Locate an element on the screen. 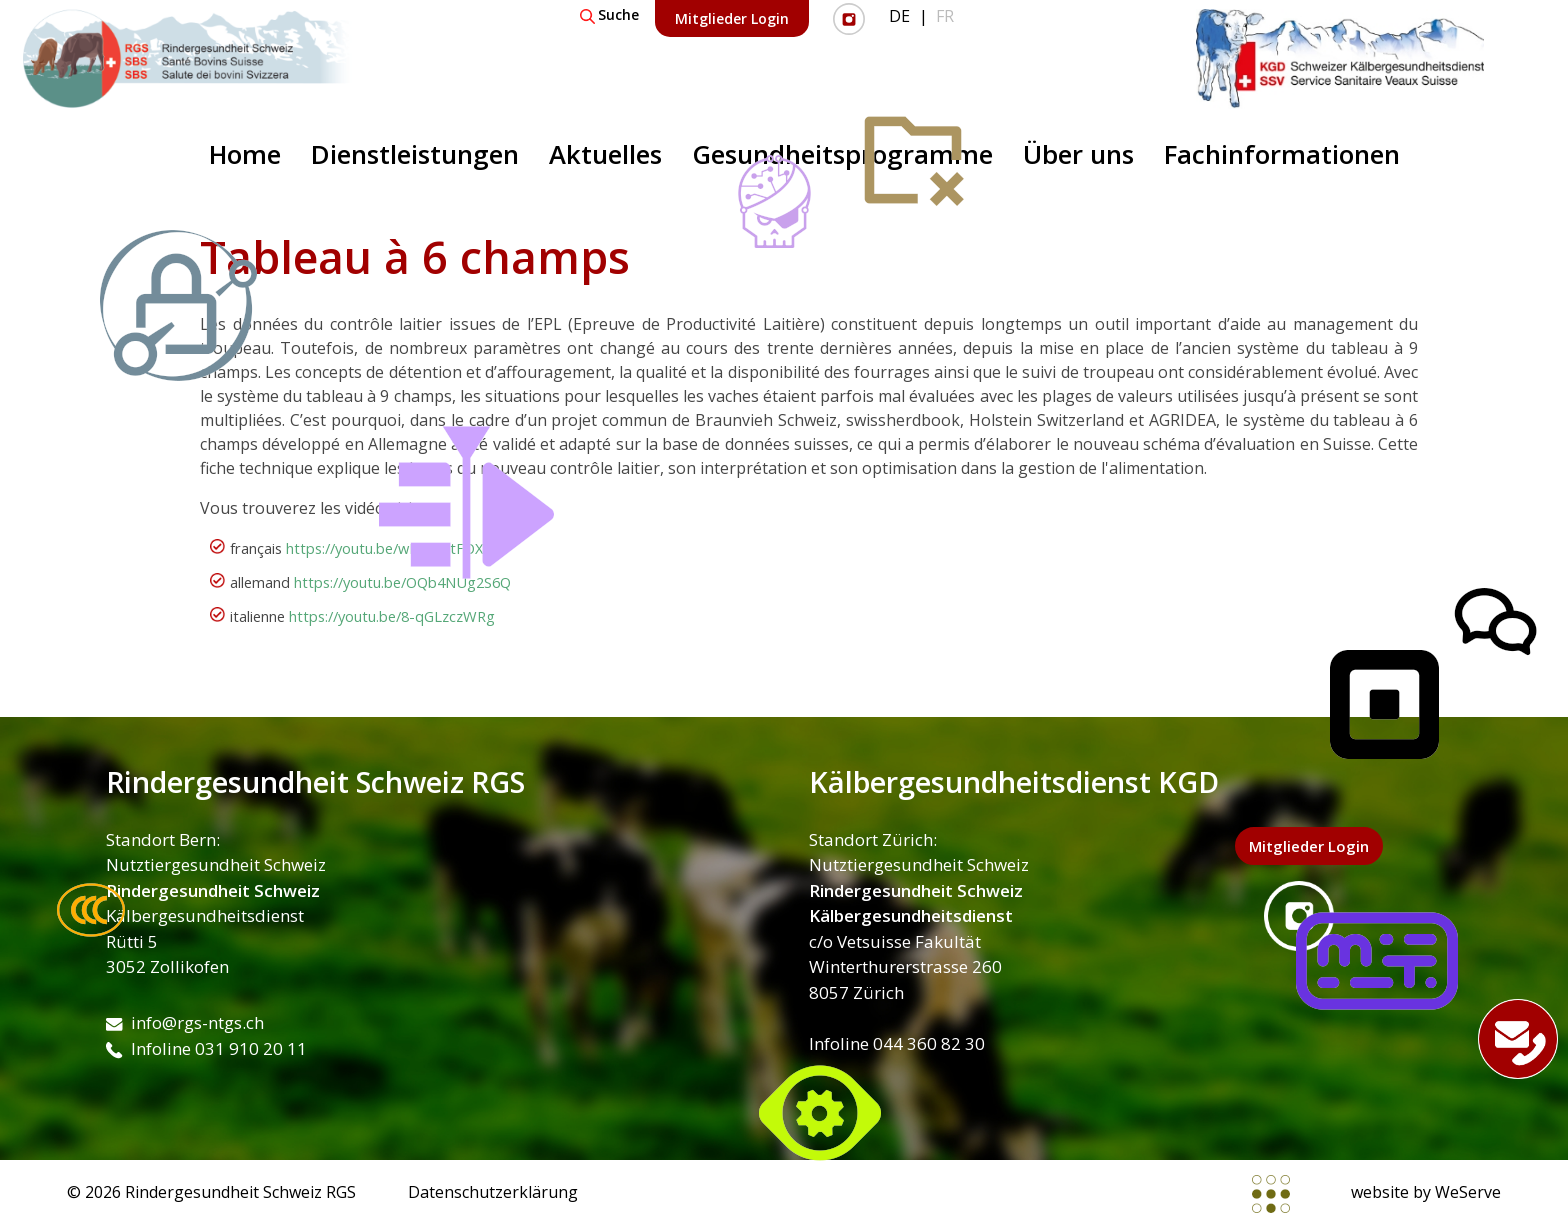  caddy web server logo is located at coordinates (178, 305).